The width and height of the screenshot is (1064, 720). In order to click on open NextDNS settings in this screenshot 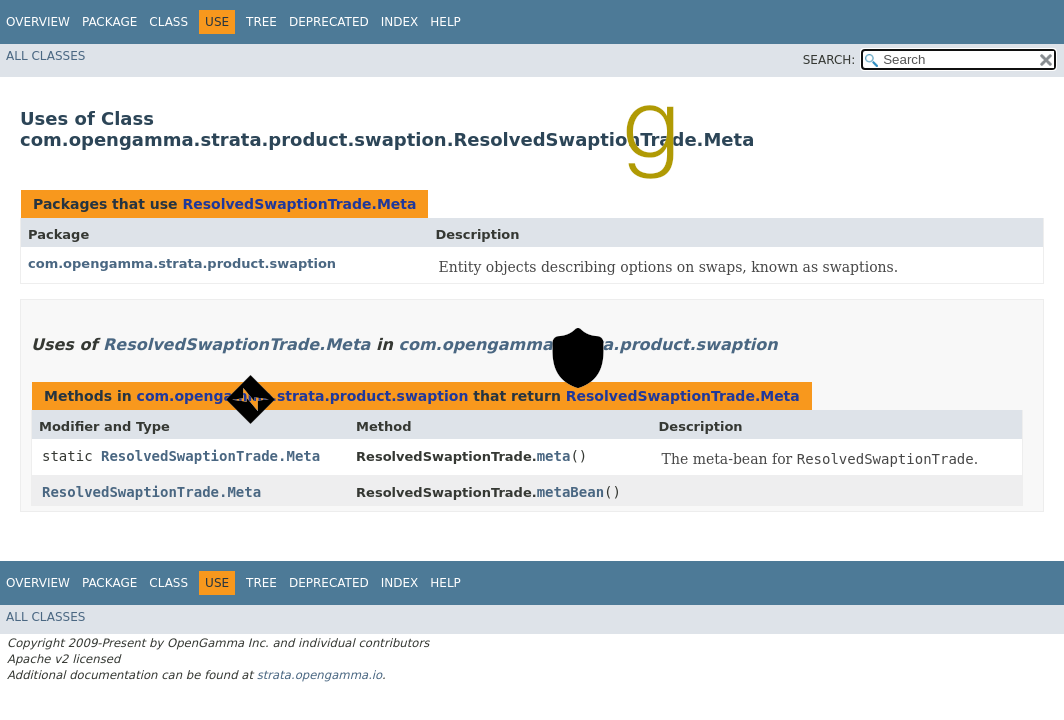, I will do `click(578, 358)`.